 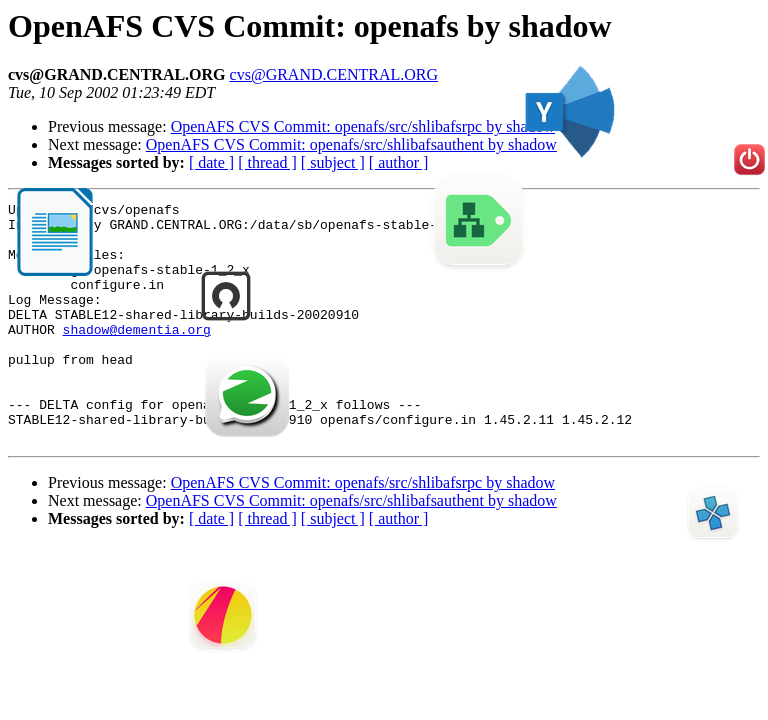 What do you see at coordinates (55, 232) in the screenshot?
I see `open a libreoffice writer document` at bounding box center [55, 232].